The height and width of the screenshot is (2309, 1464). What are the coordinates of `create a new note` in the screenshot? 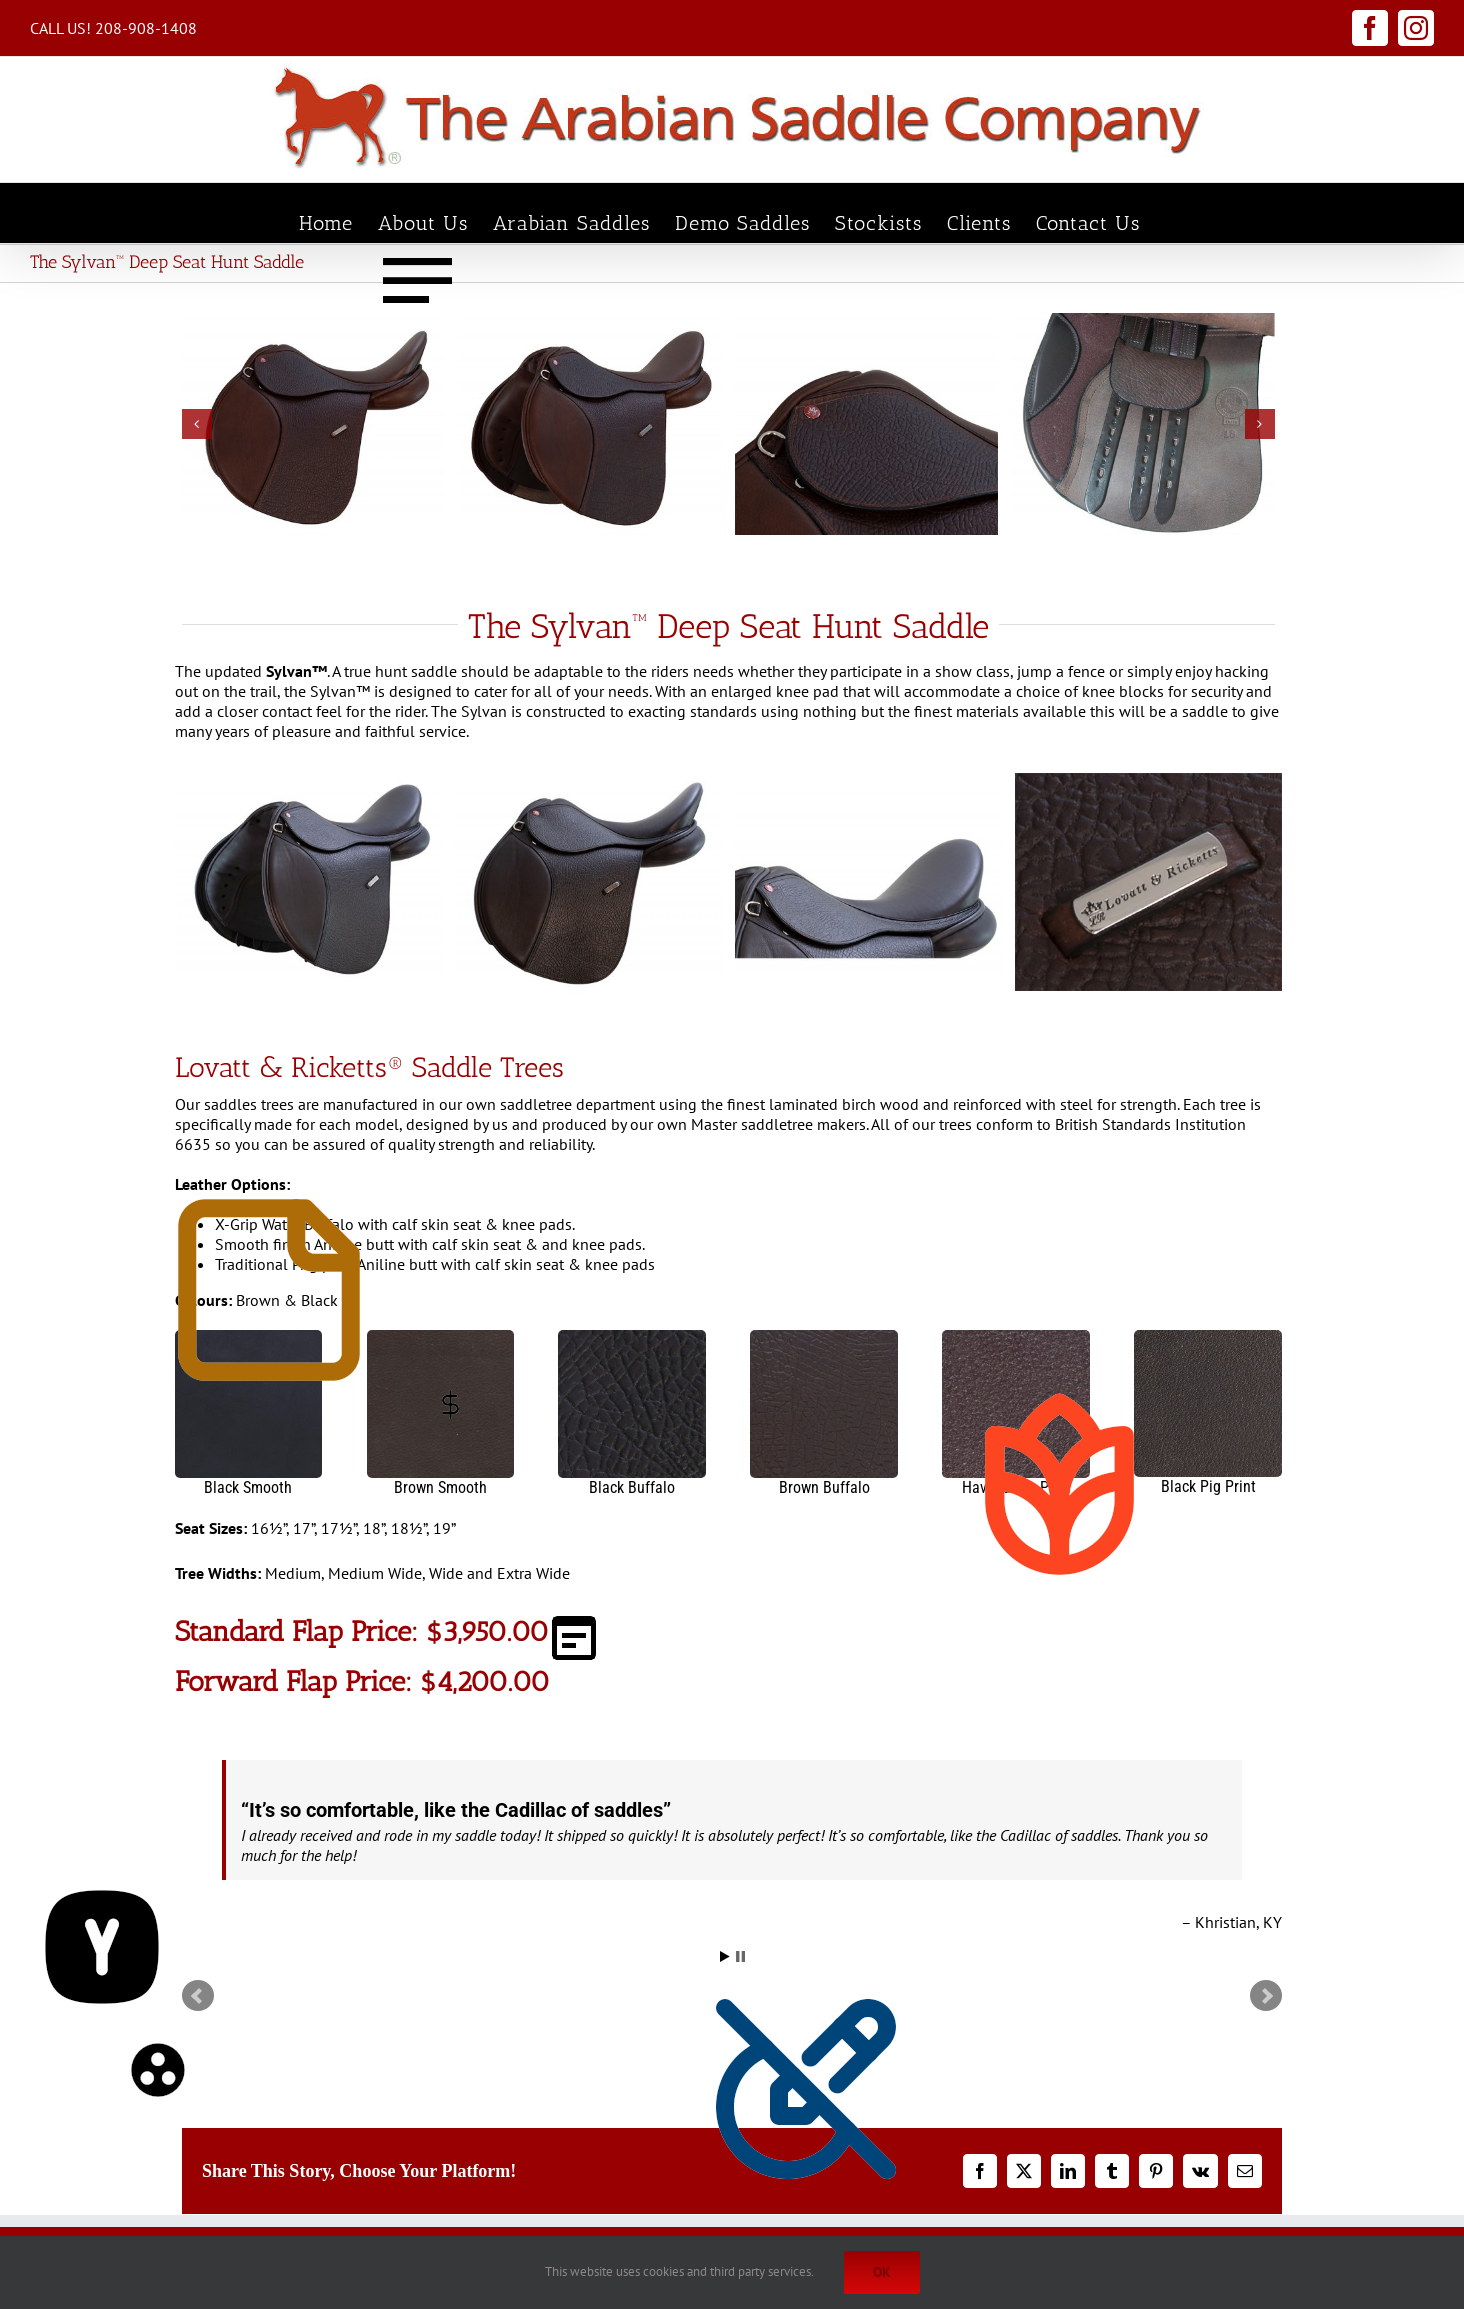 It's located at (269, 1290).